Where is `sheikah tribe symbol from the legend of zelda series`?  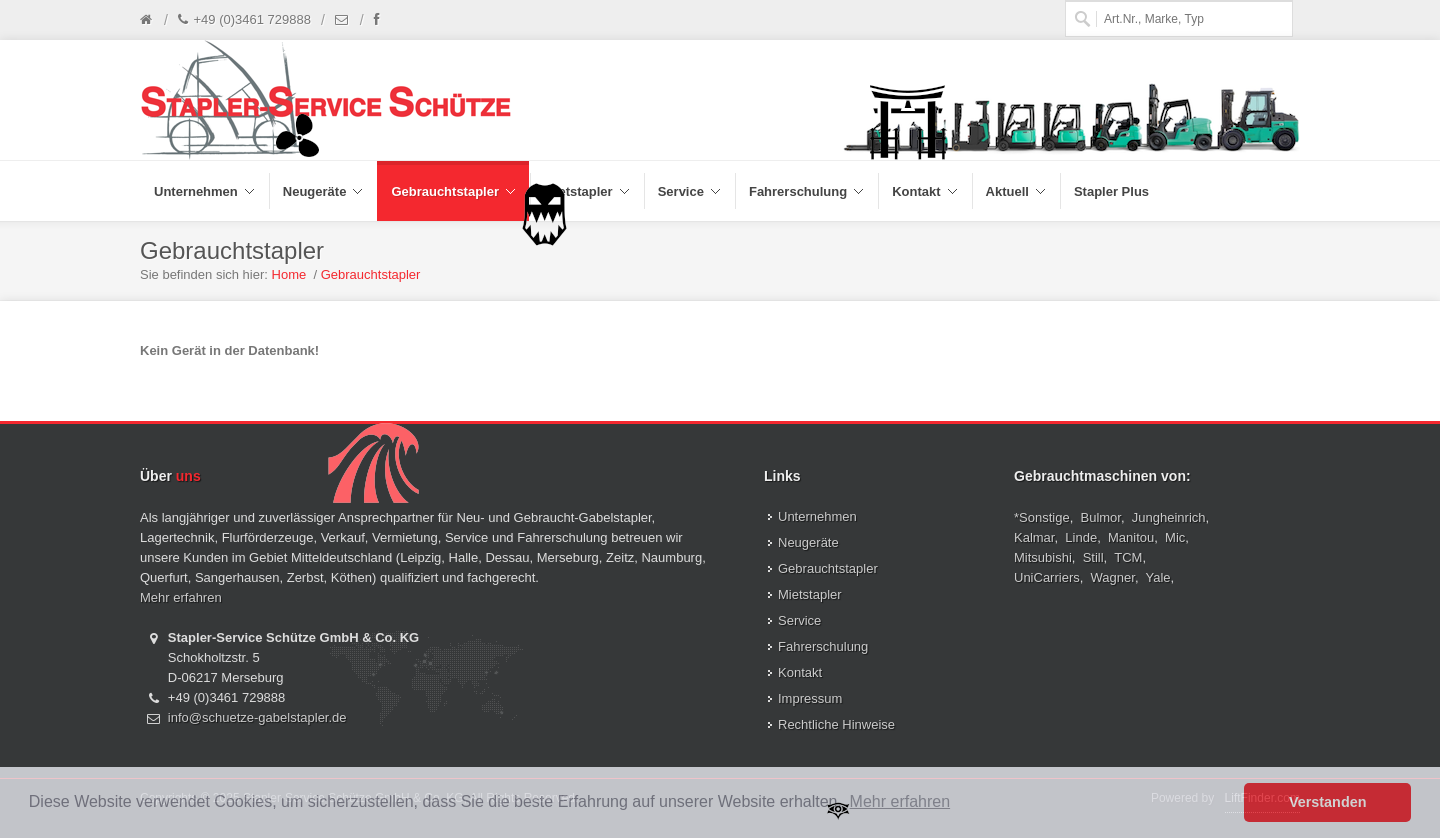 sheikah tribe symbol from the legend of zelda series is located at coordinates (838, 810).